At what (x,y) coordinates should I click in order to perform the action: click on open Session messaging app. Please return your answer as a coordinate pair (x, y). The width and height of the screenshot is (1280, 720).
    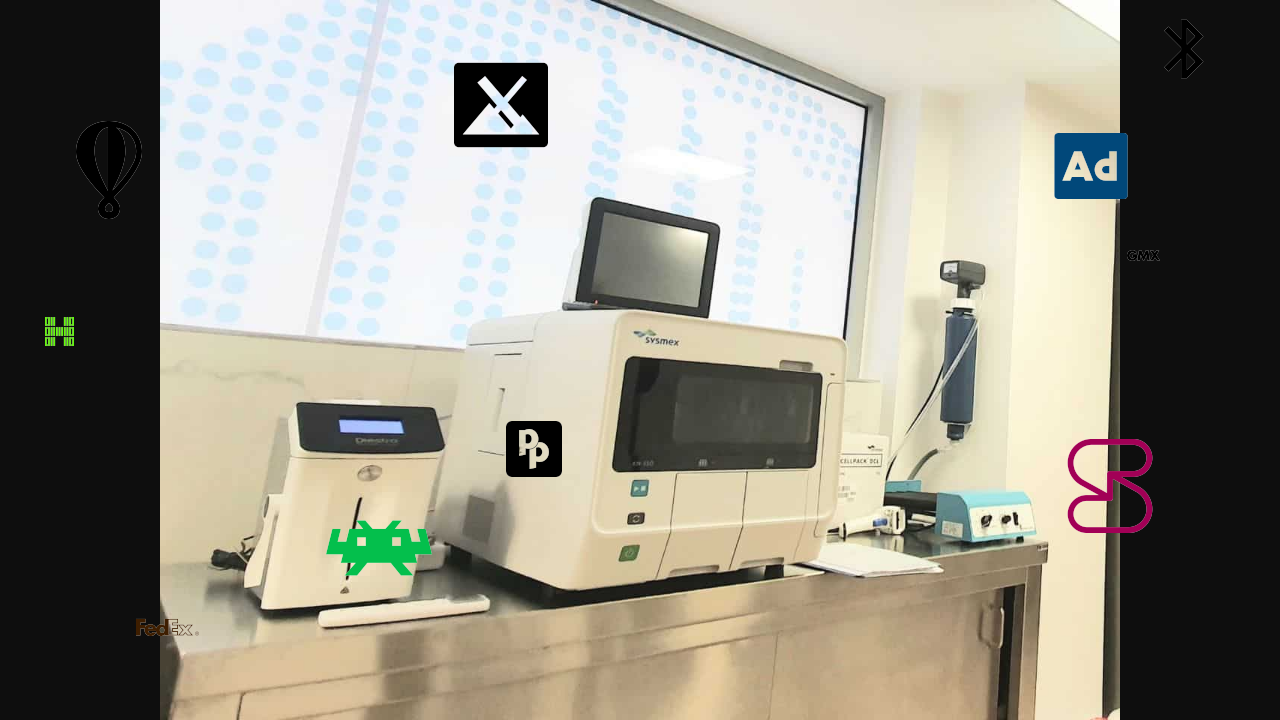
    Looking at the image, I should click on (1110, 486).